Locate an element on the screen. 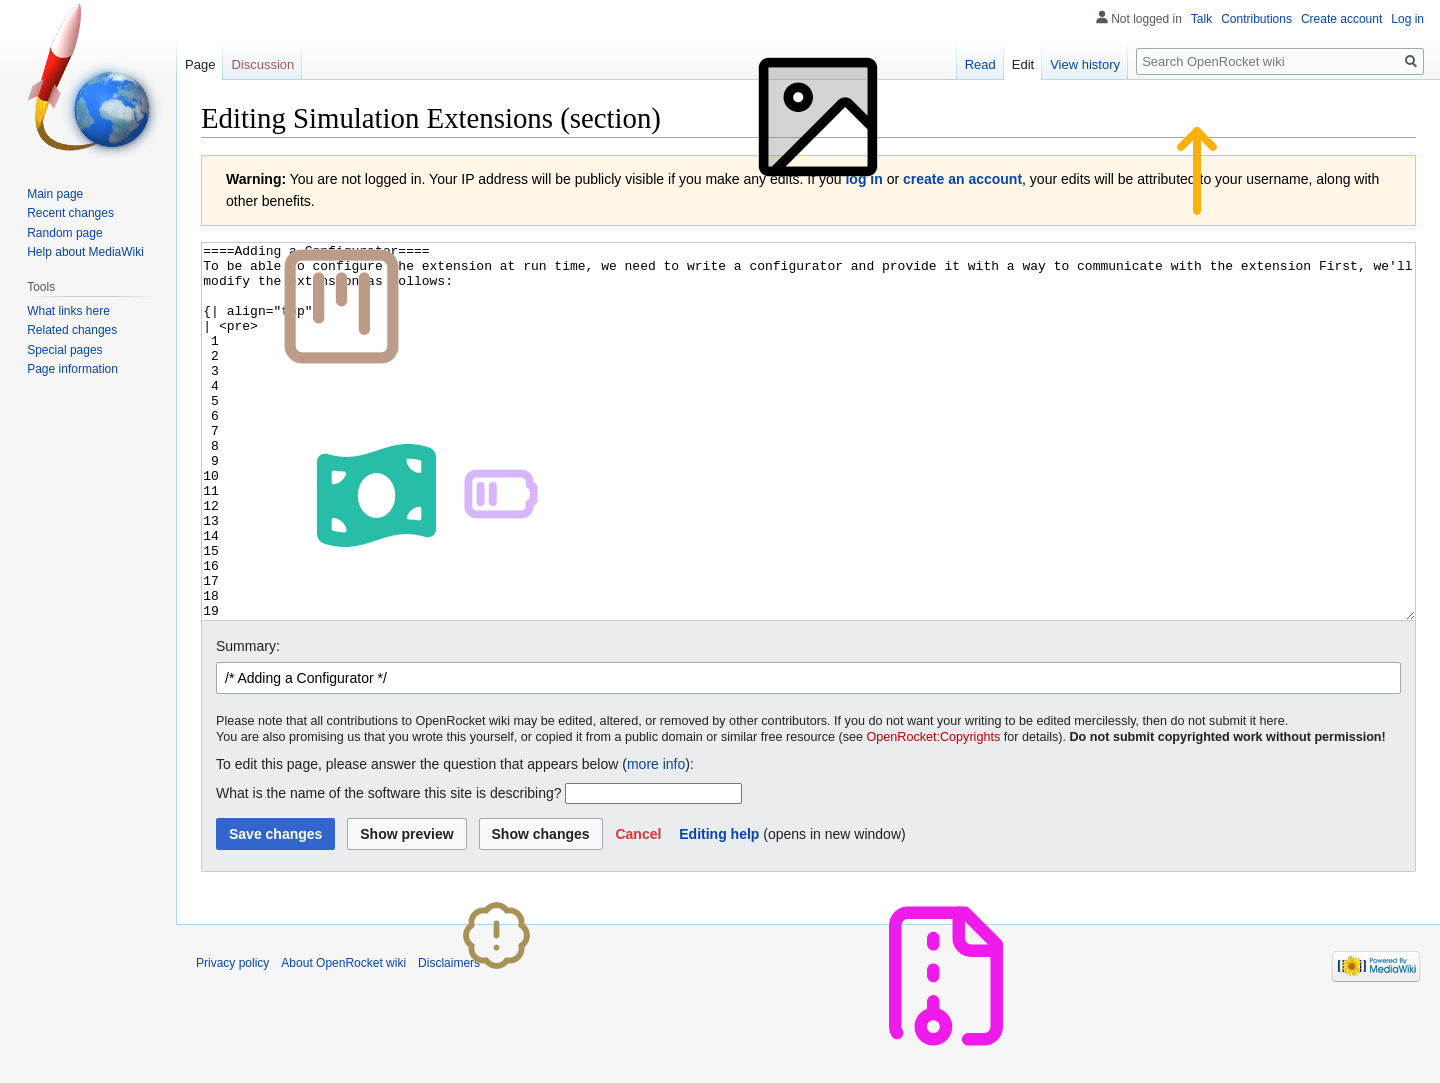  view image or photo is located at coordinates (818, 117).